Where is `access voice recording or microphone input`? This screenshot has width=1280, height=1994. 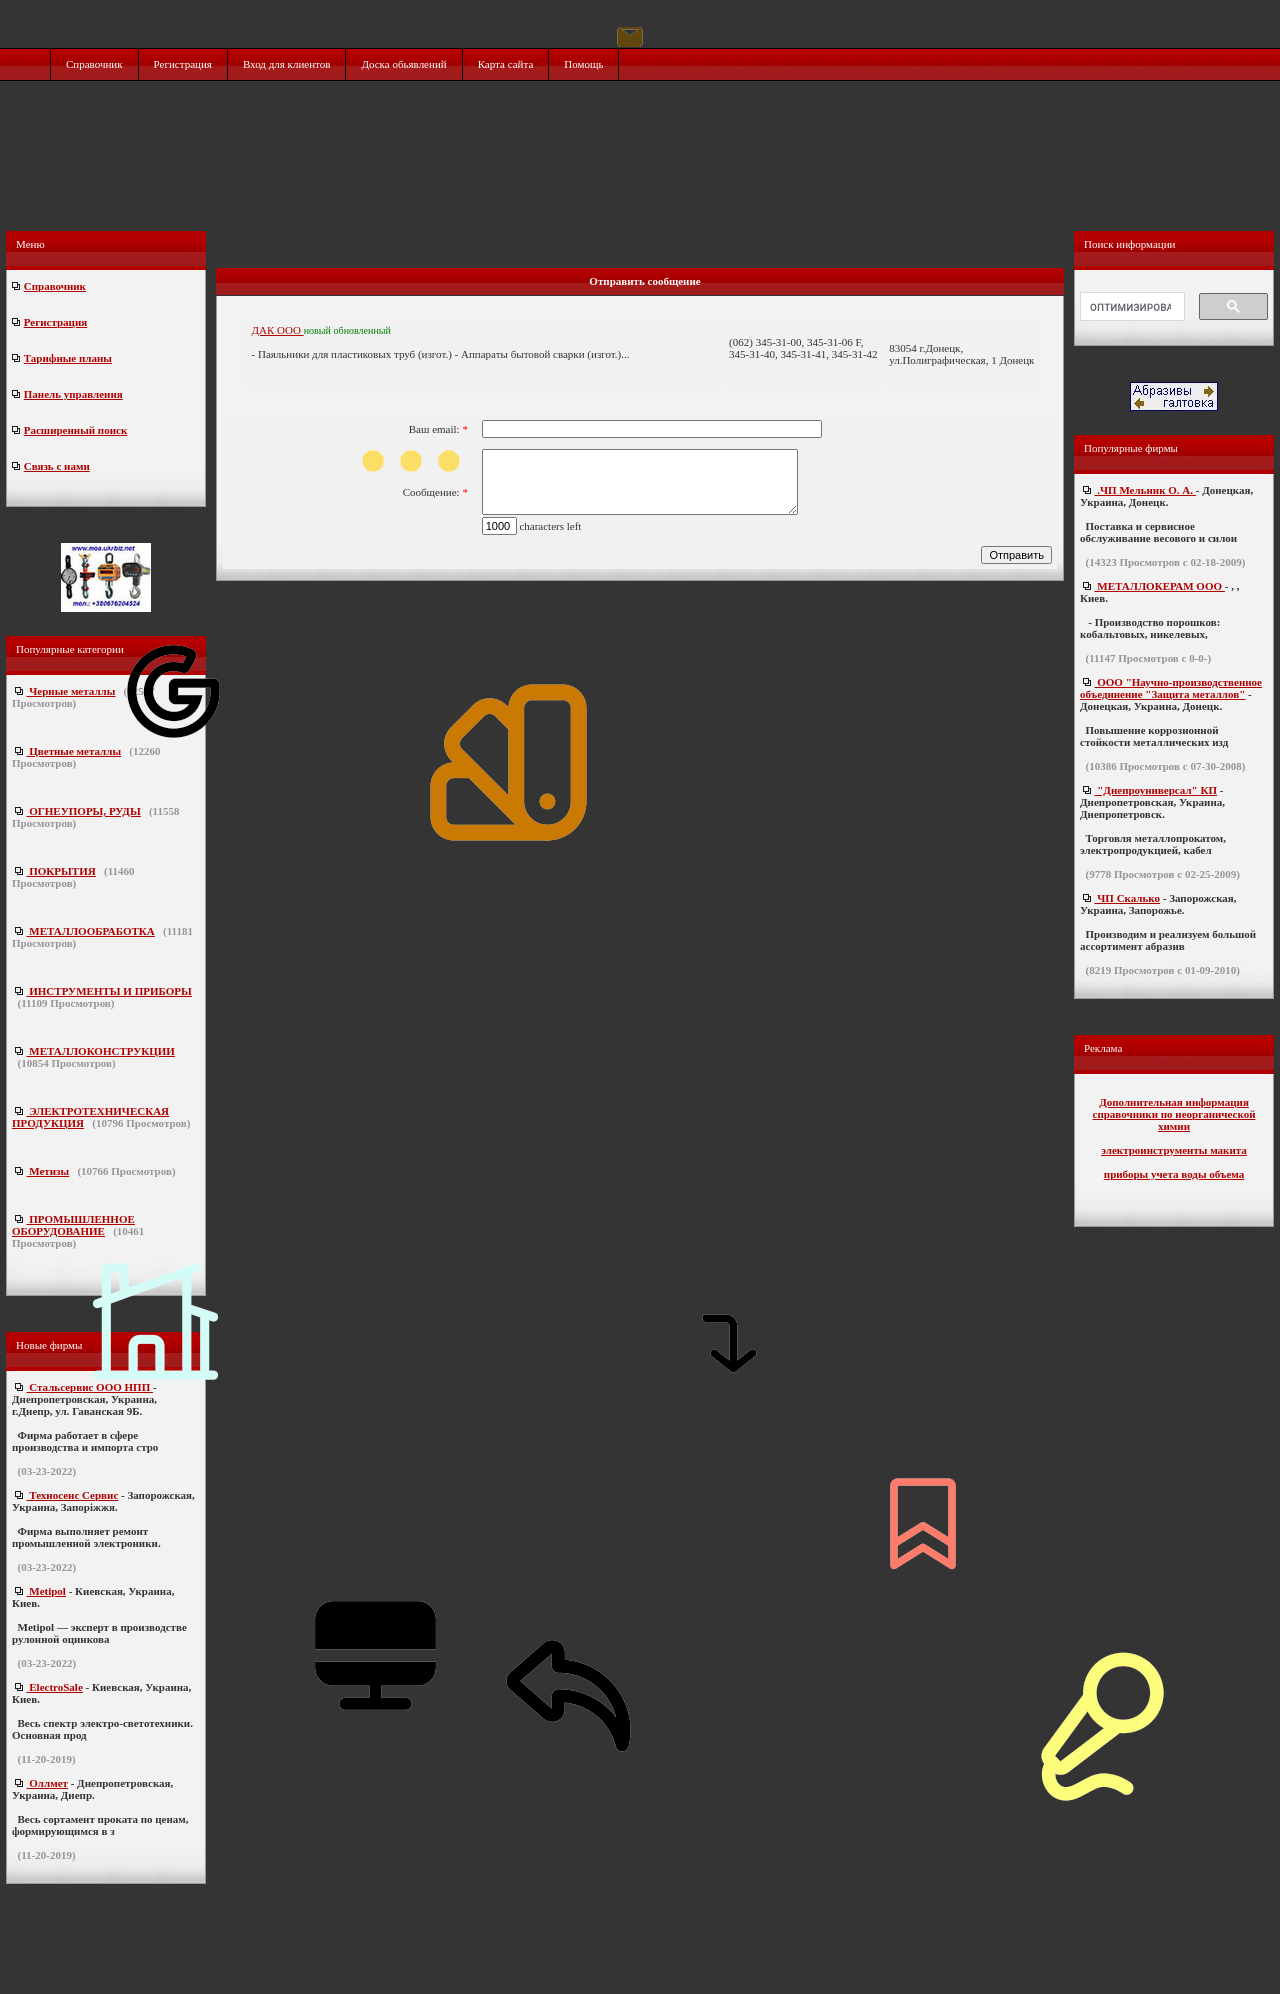 access voice recording or microphone input is located at coordinates (1096, 1726).